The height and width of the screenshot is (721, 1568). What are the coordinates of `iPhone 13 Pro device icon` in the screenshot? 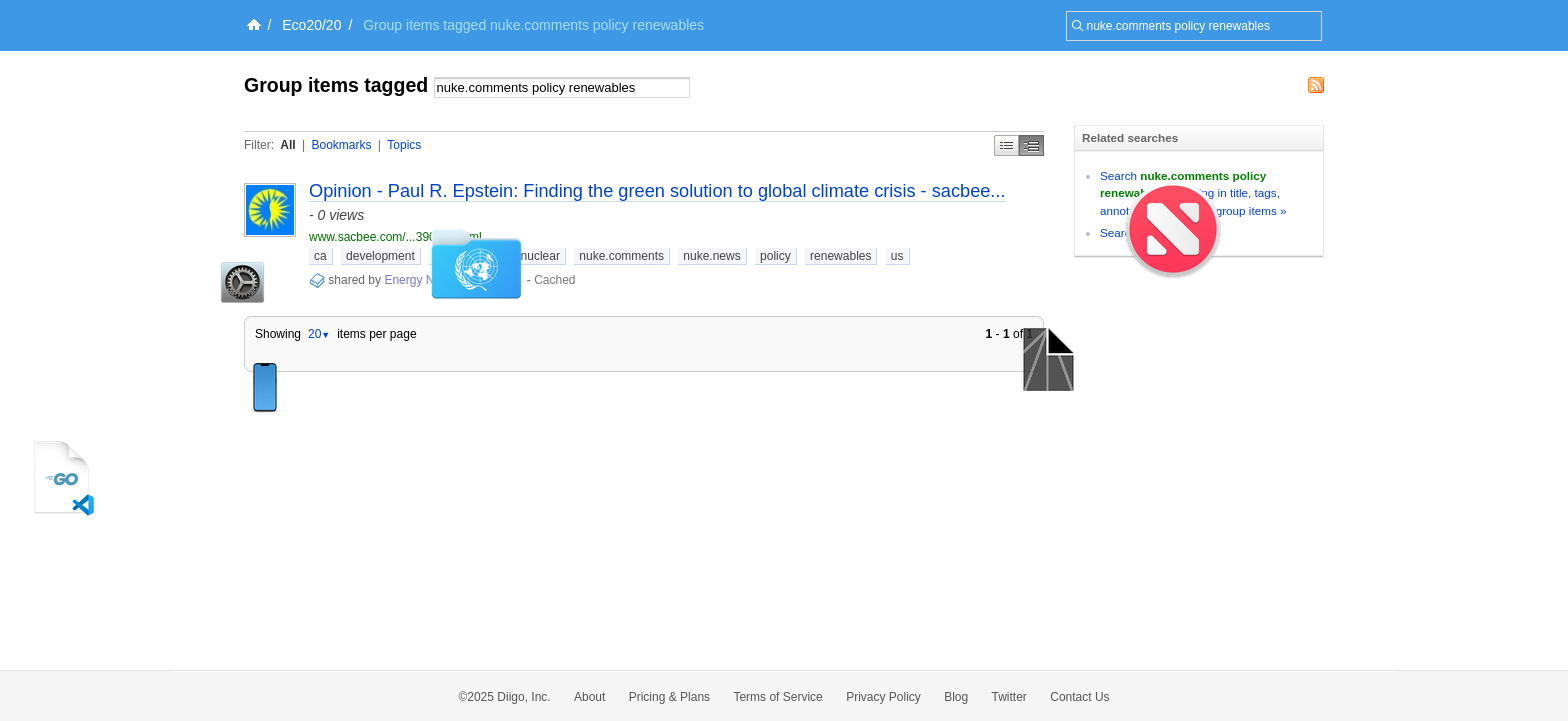 It's located at (265, 388).